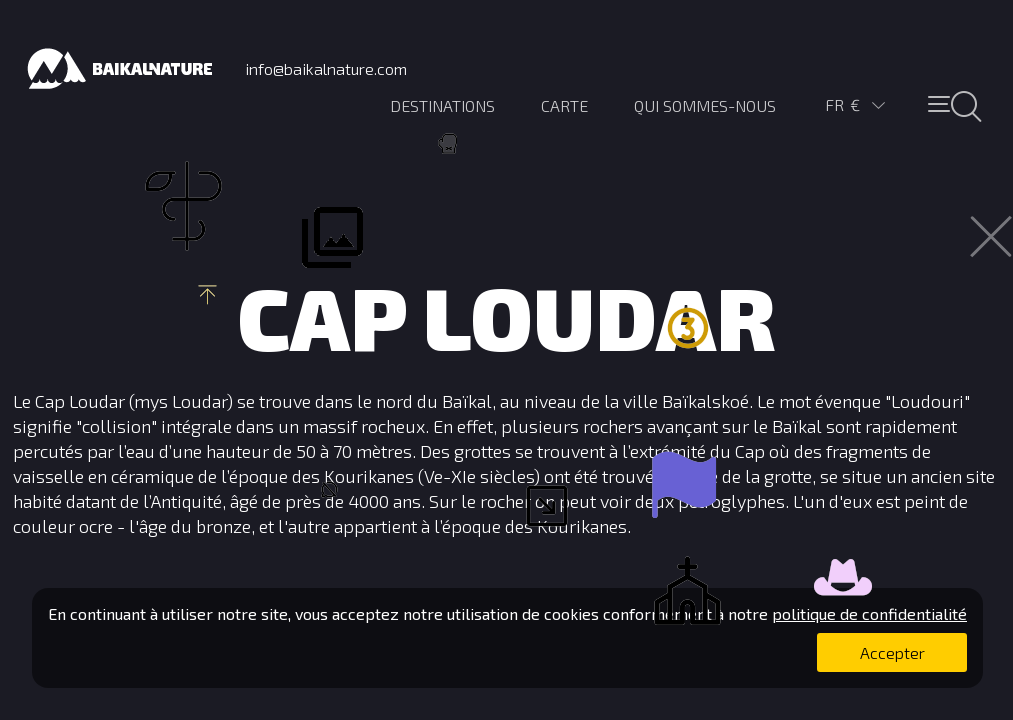 The image size is (1013, 720). Describe the element at coordinates (332, 237) in the screenshot. I see `access your photo library` at that location.